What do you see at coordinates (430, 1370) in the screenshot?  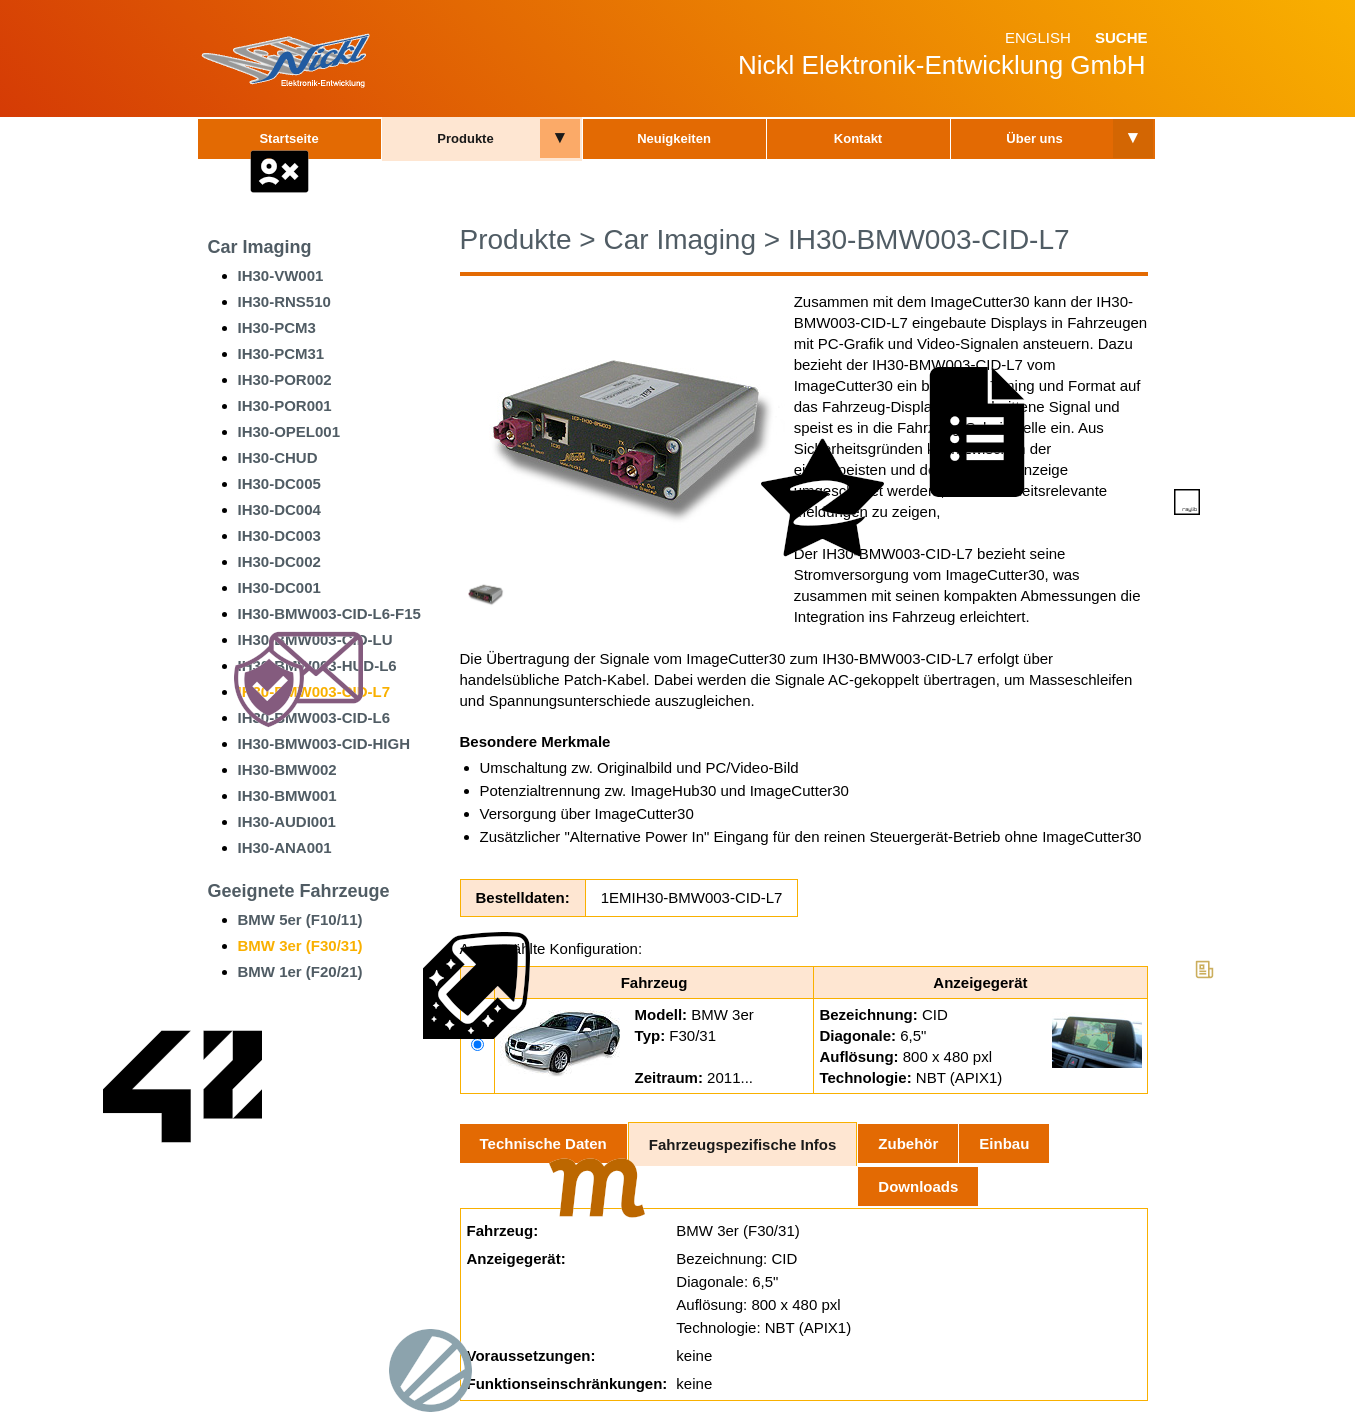 I see `ESL Gaming logo` at bounding box center [430, 1370].